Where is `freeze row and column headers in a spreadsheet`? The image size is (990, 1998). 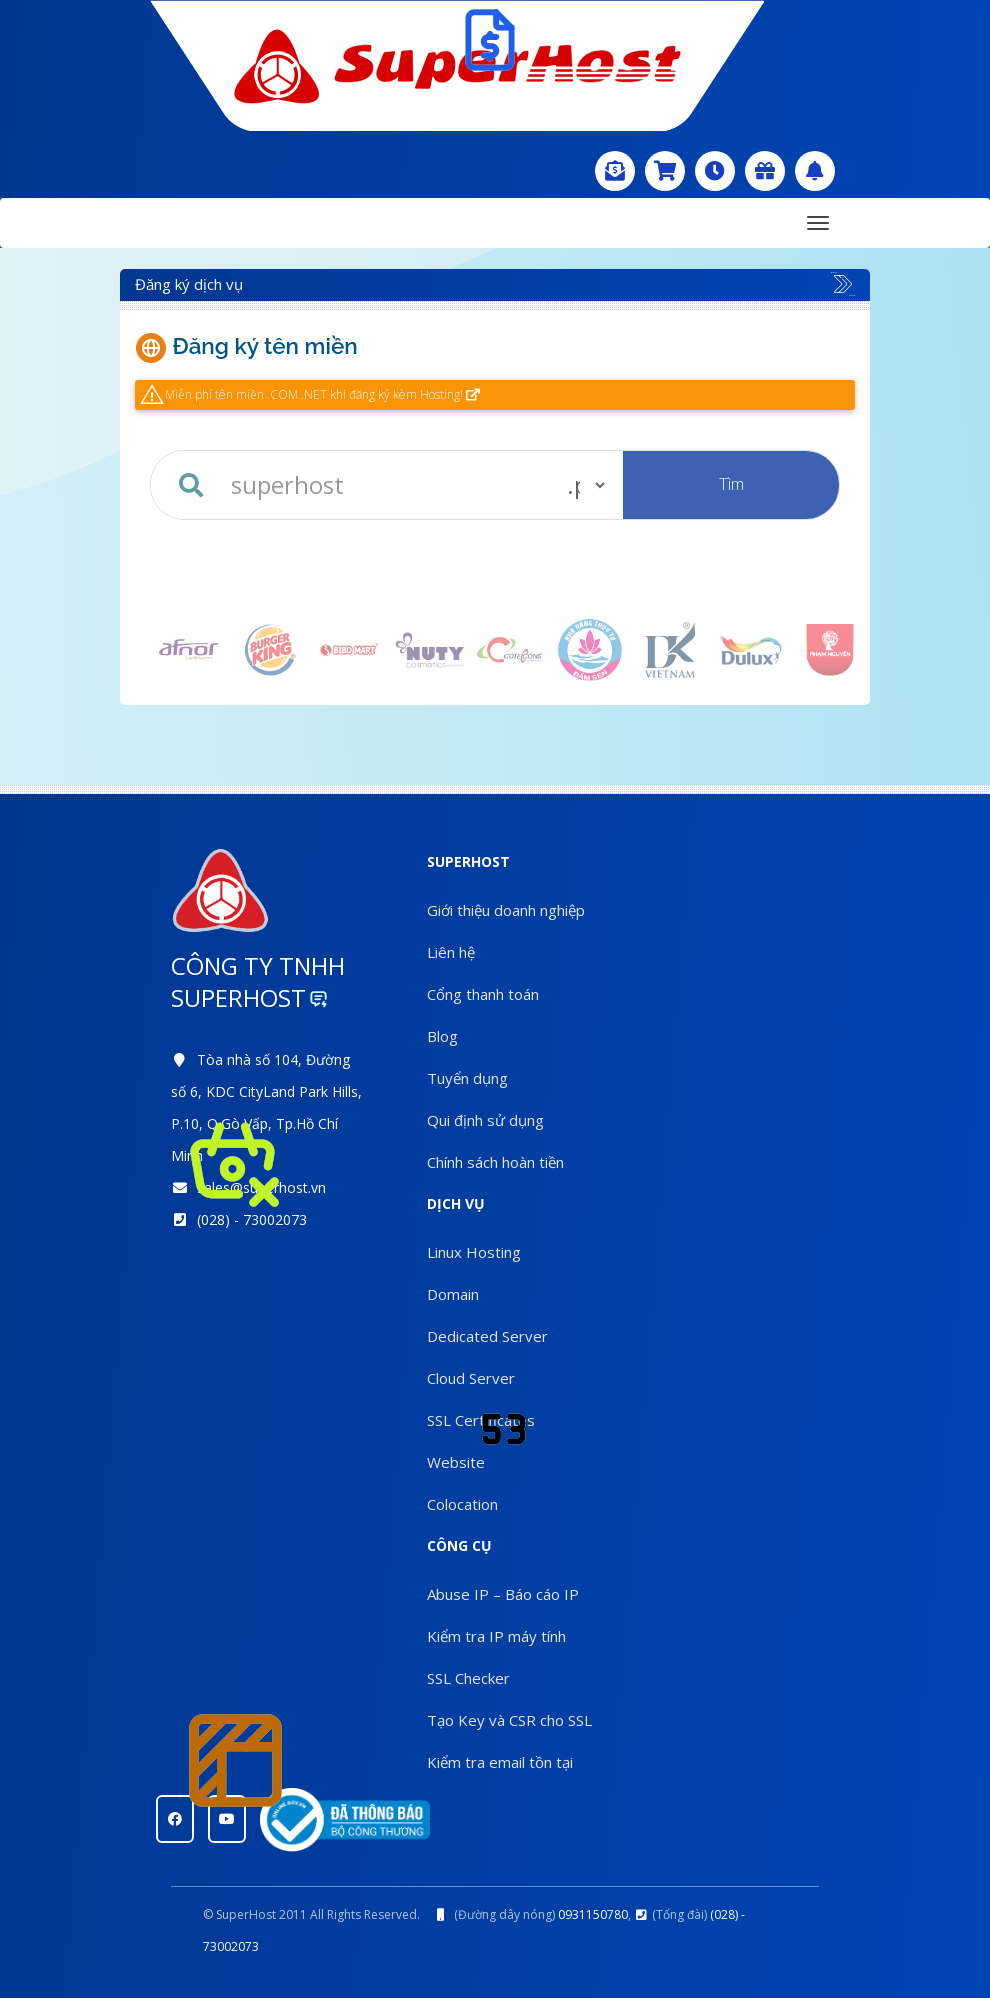 freeze row and column headers in a spreadsheet is located at coordinates (235, 1760).